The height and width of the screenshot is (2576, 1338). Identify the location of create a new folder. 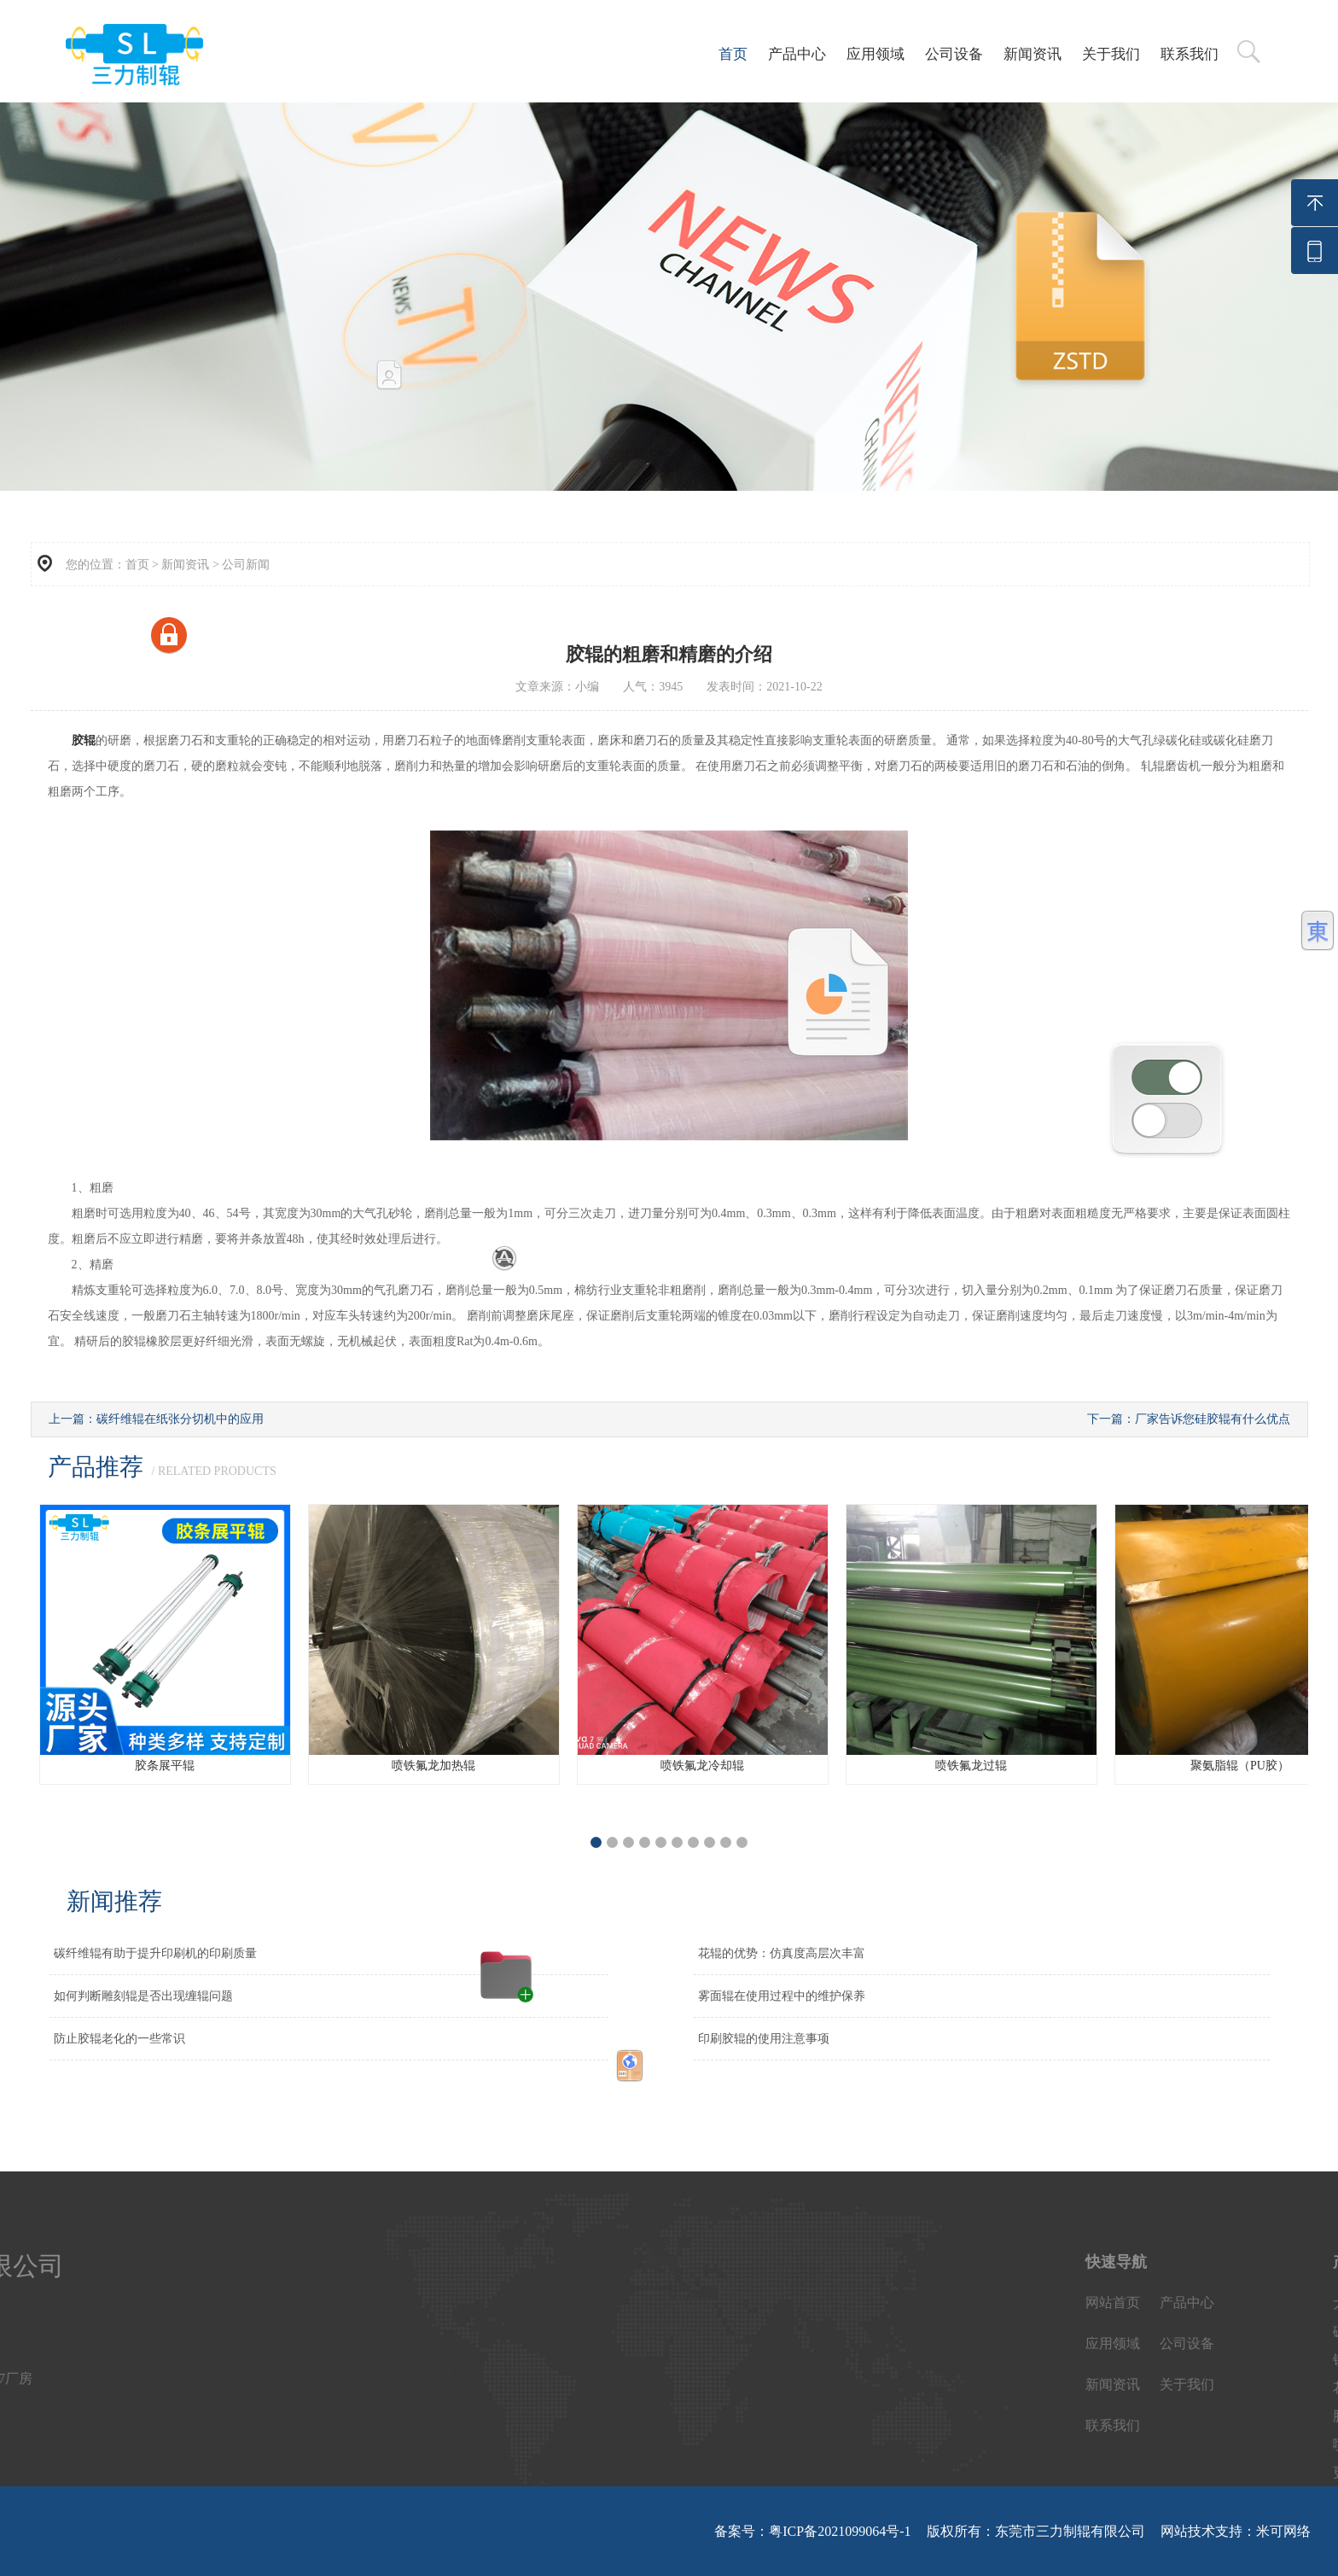
(506, 1975).